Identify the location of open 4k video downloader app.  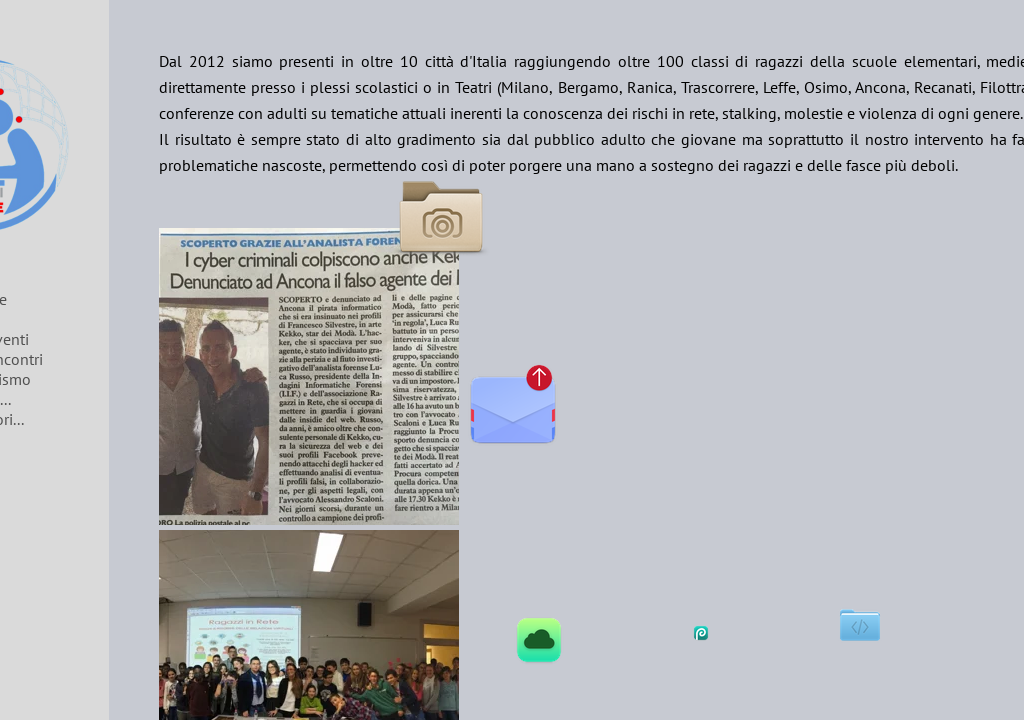
(539, 640).